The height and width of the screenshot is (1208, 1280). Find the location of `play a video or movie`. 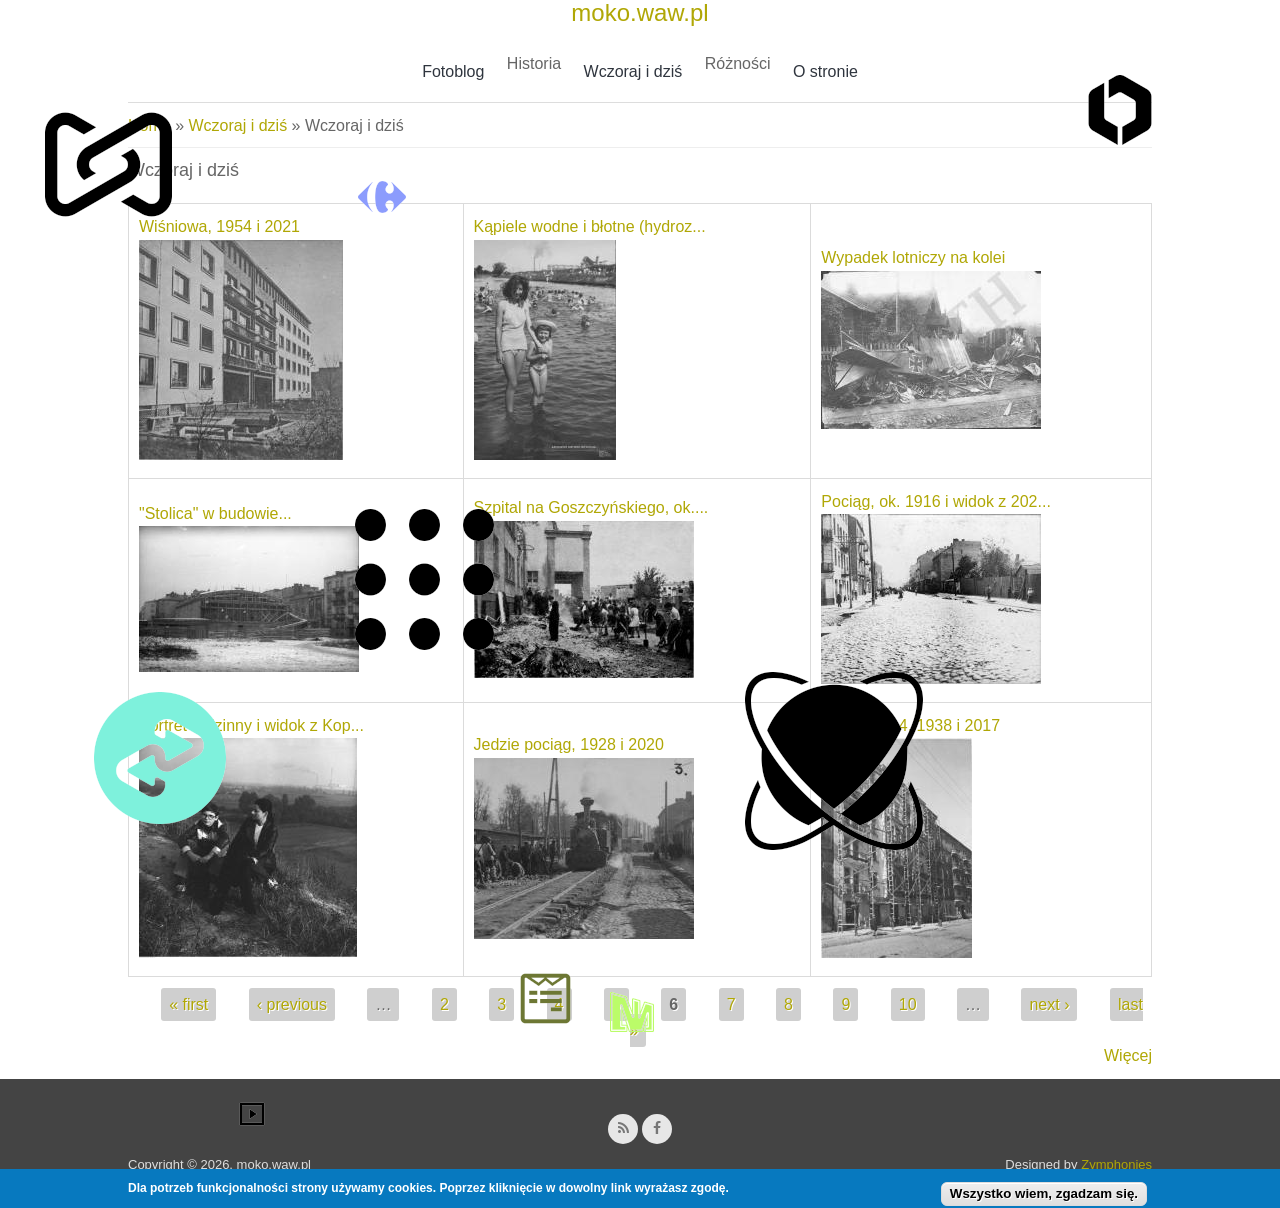

play a video or movie is located at coordinates (252, 1114).